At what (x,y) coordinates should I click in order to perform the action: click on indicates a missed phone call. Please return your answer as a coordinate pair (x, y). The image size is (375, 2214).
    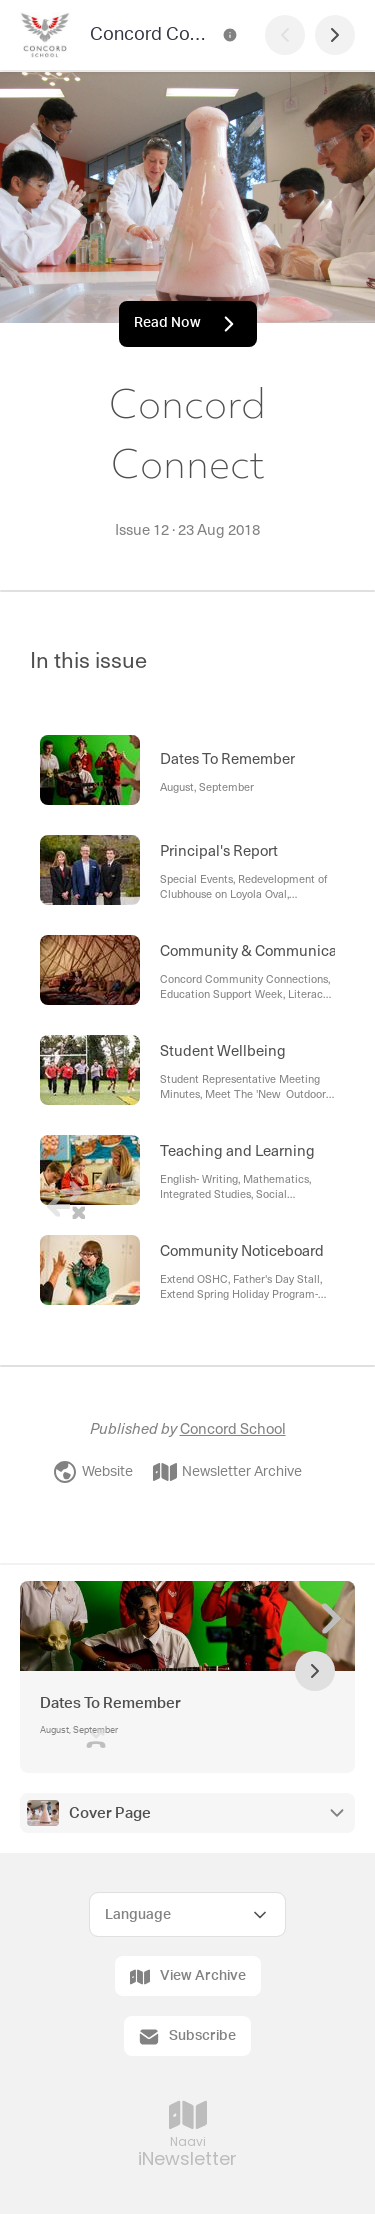
    Looking at the image, I should click on (96, 1737).